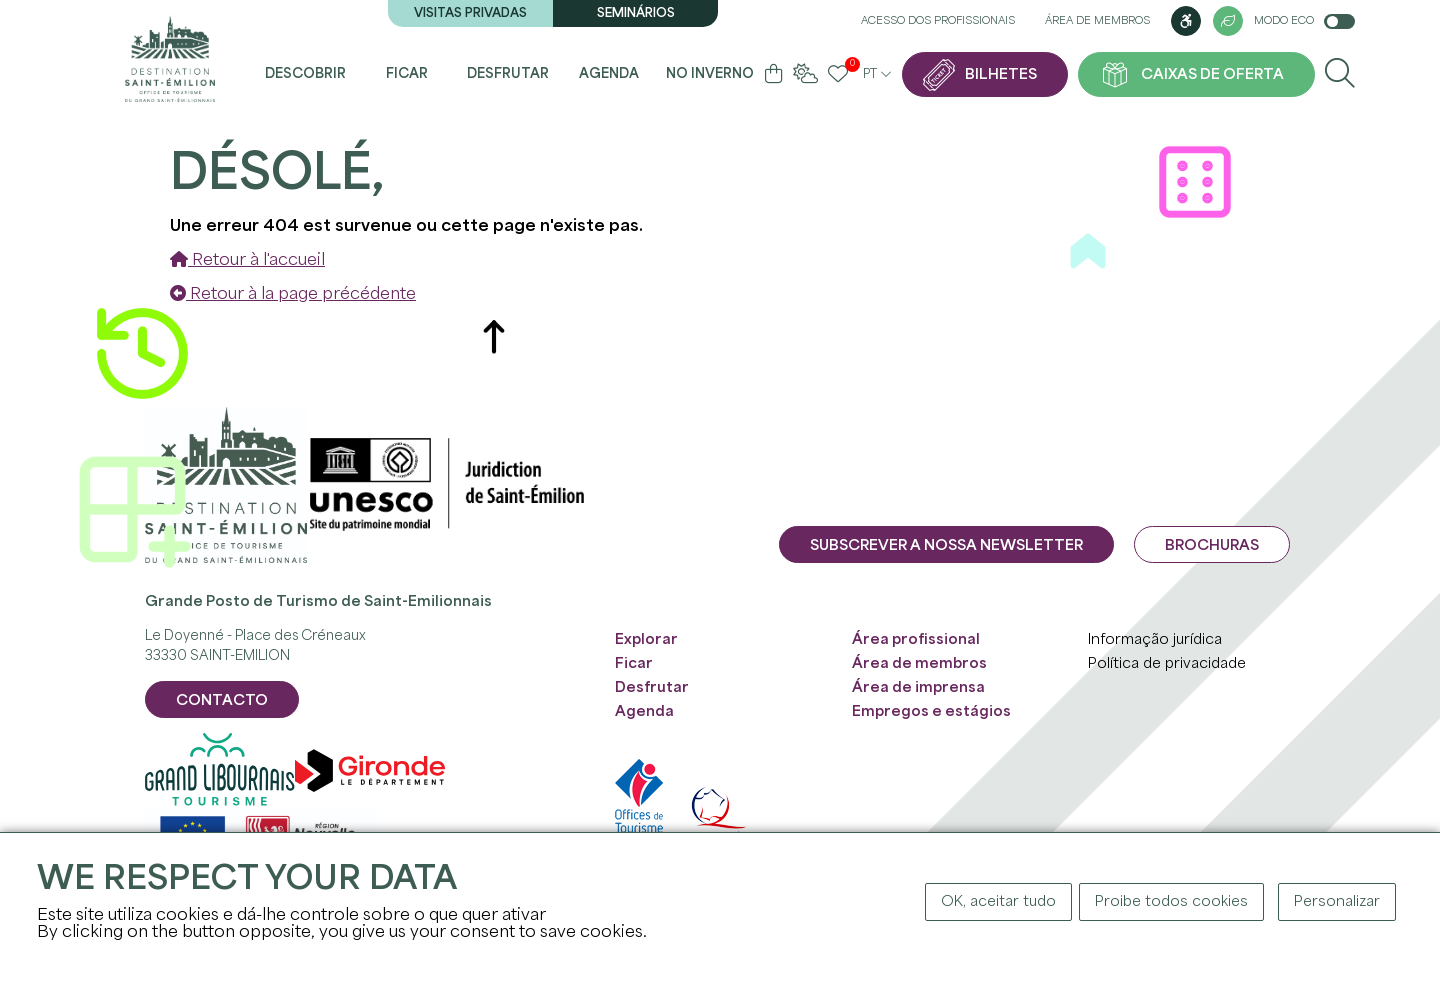 The image size is (1440, 991). Describe the element at coordinates (132, 509) in the screenshot. I see `add a new widget or tile to dashboard` at that location.